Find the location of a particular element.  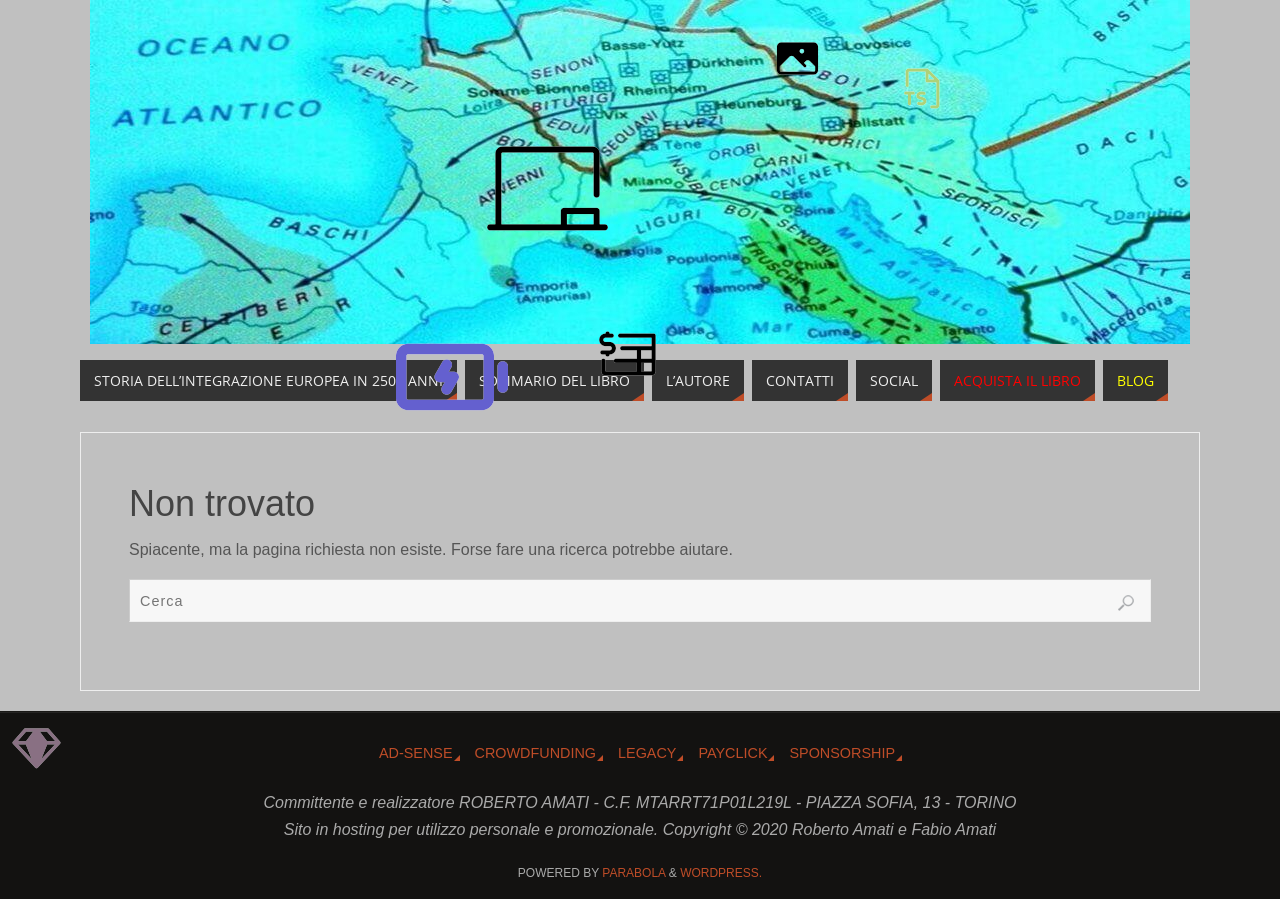

a TypeScript file is located at coordinates (922, 88).